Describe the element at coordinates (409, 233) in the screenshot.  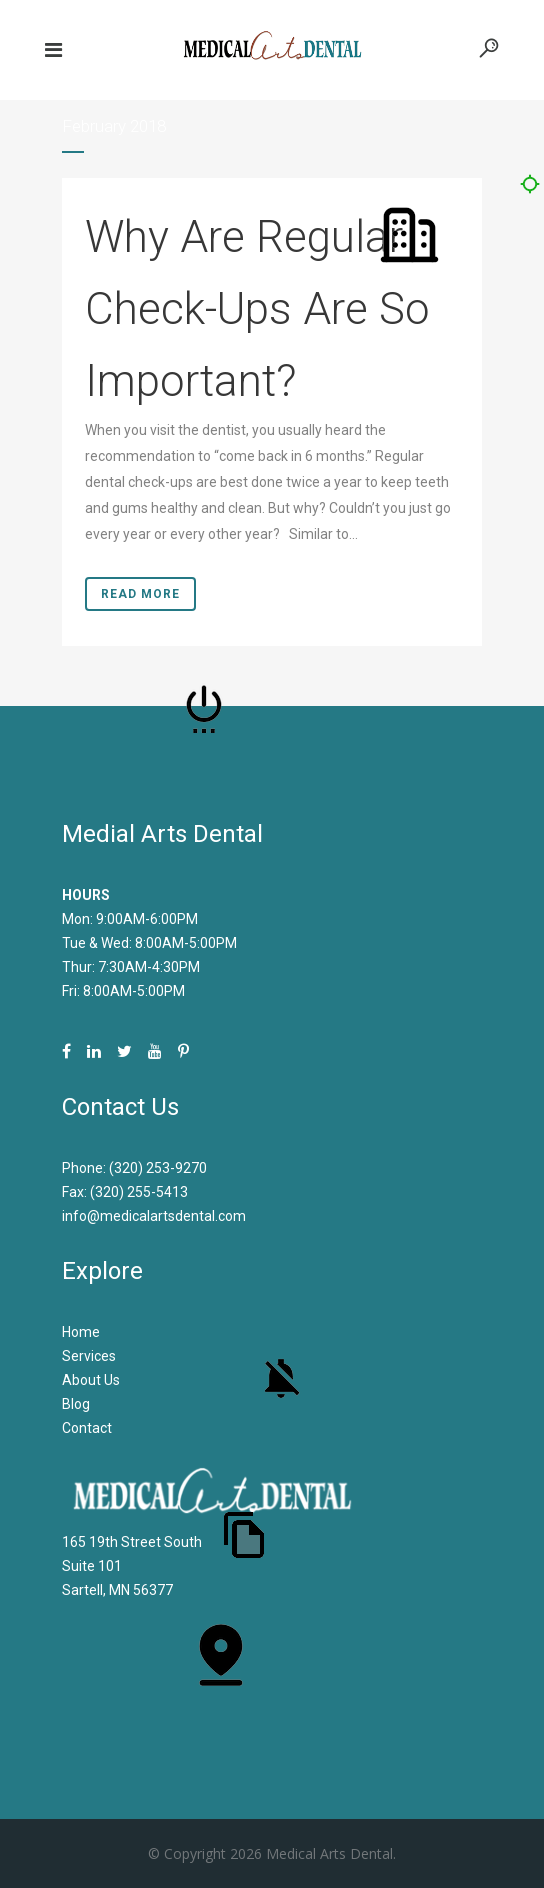
I see `view nearby buildings or properties` at that location.